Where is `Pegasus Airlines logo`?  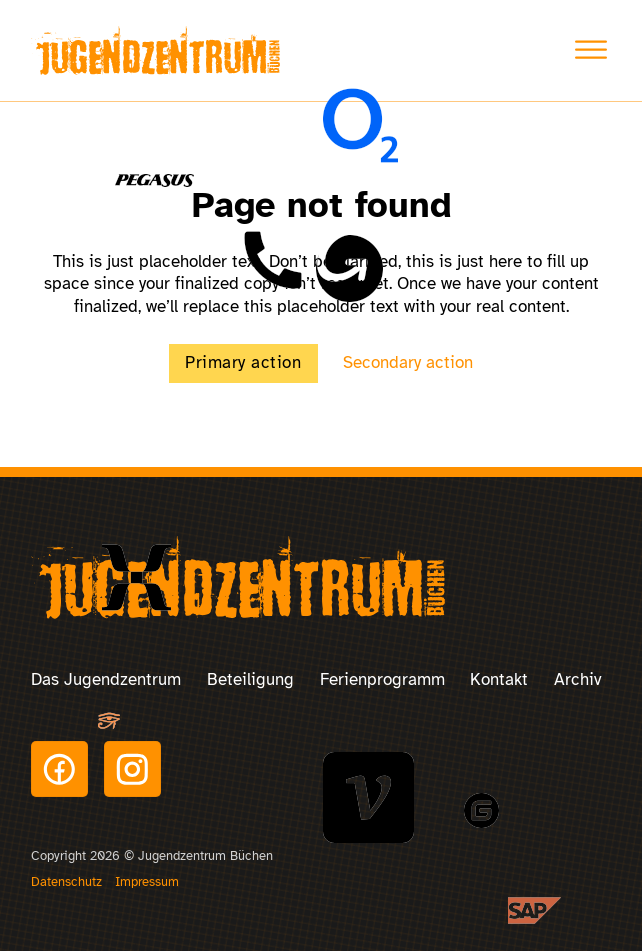 Pegasus Airlines logo is located at coordinates (154, 180).